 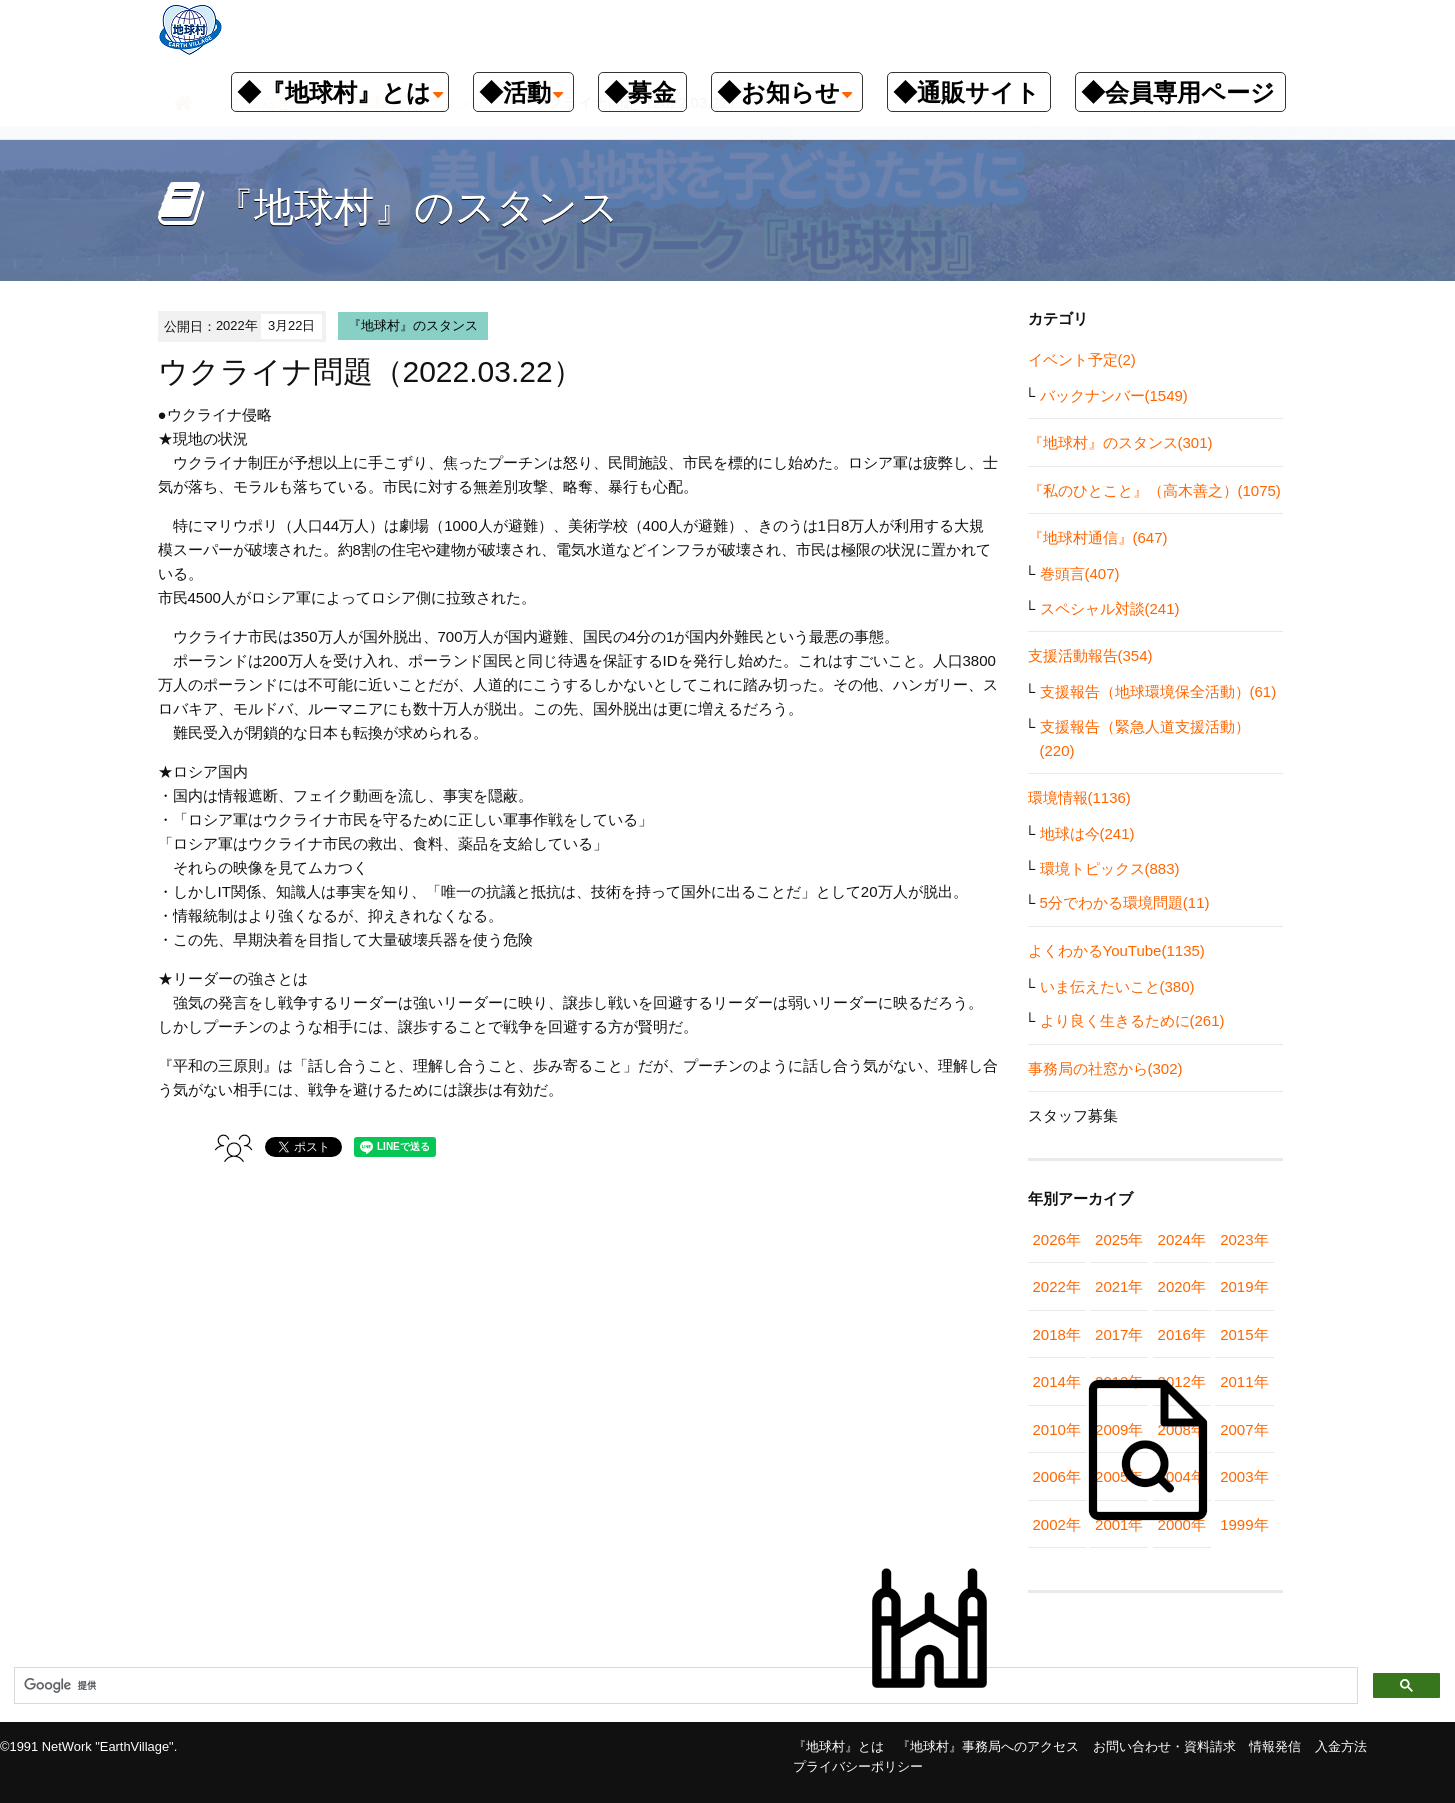 What do you see at coordinates (929, 1630) in the screenshot?
I see `locate nearby synagogues on a map` at bounding box center [929, 1630].